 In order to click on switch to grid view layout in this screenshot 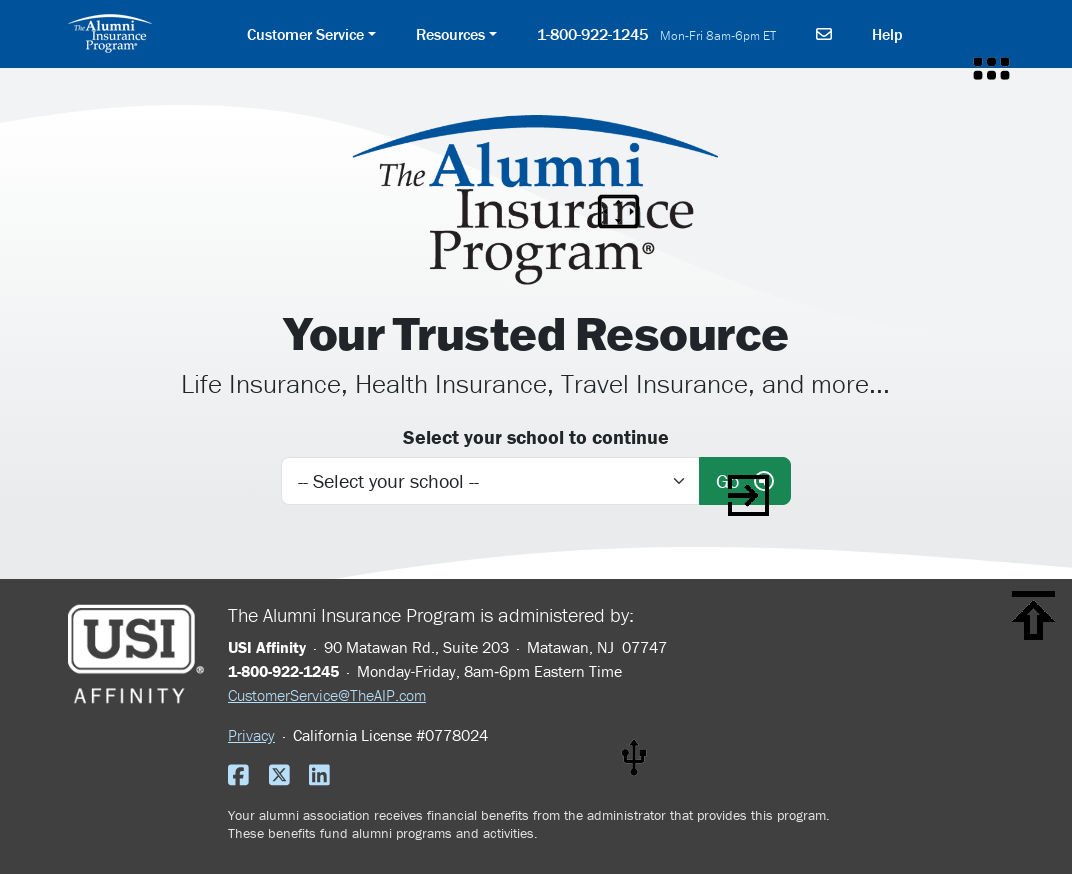, I will do `click(991, 68)`.